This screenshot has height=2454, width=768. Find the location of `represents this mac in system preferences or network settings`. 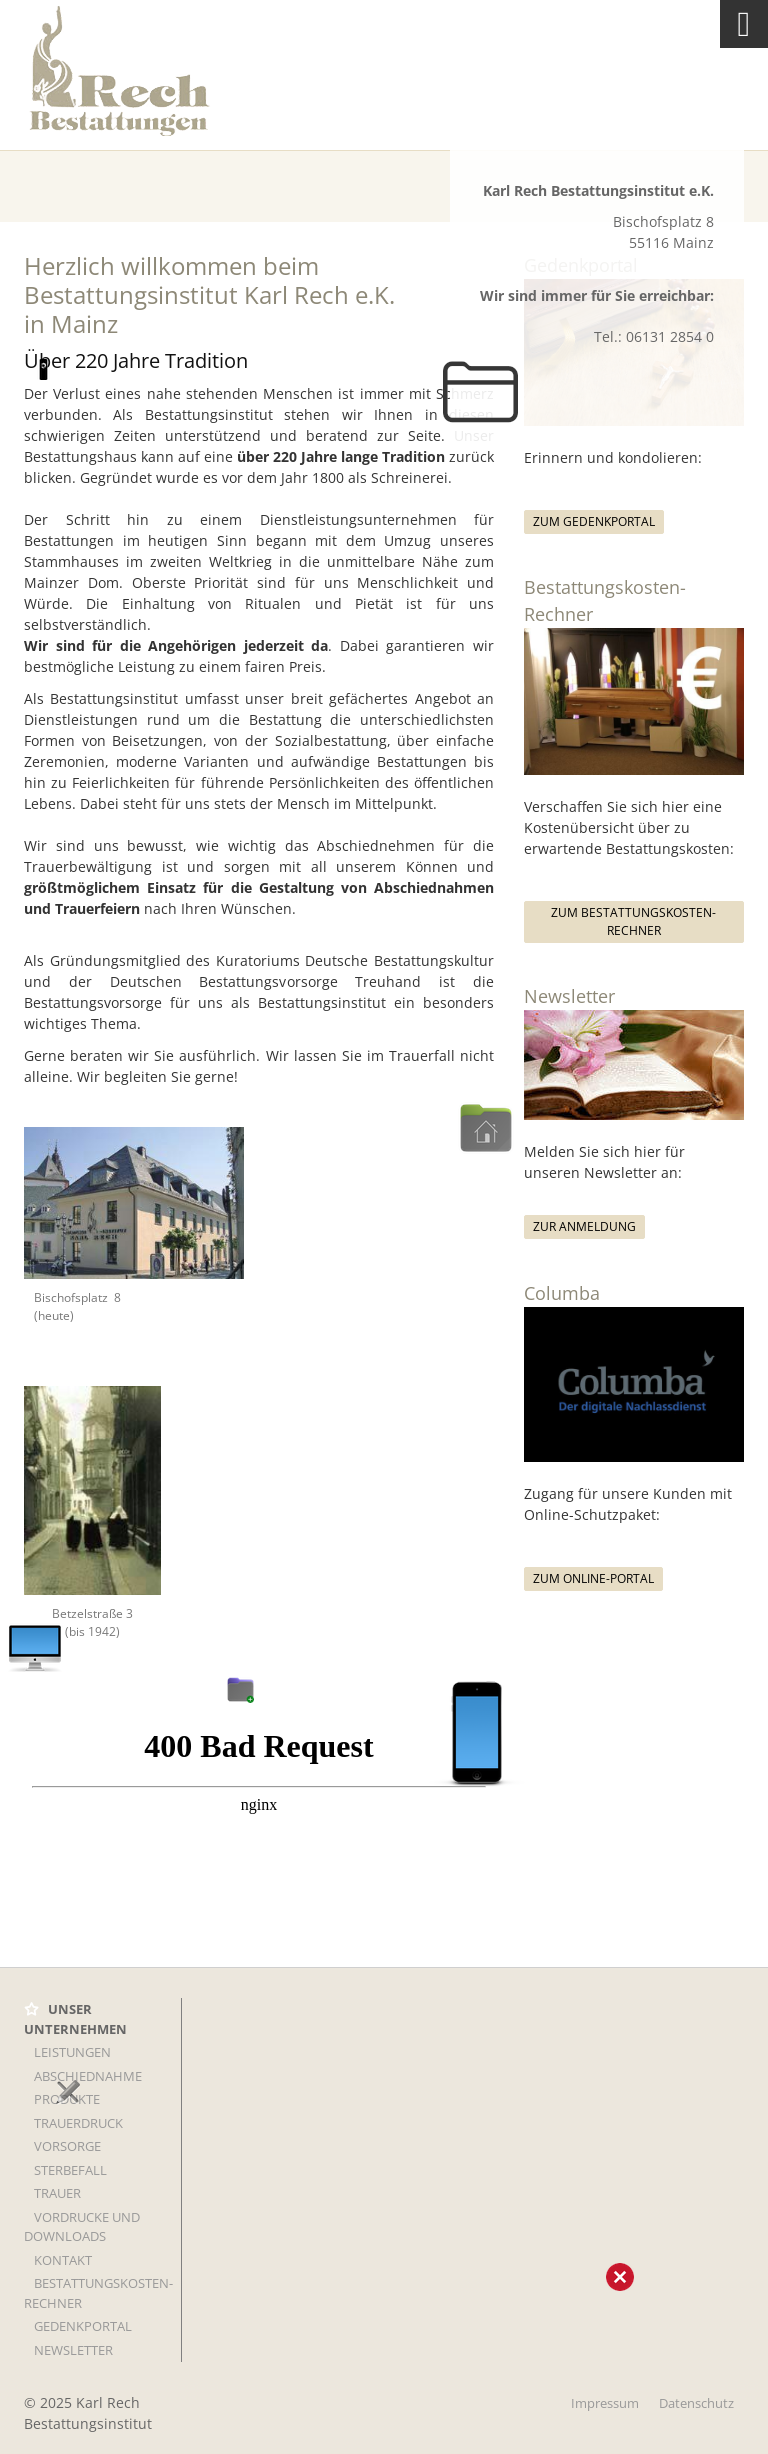

represents this mac in system preferences or network settings is located at coordinates (35, 1641).